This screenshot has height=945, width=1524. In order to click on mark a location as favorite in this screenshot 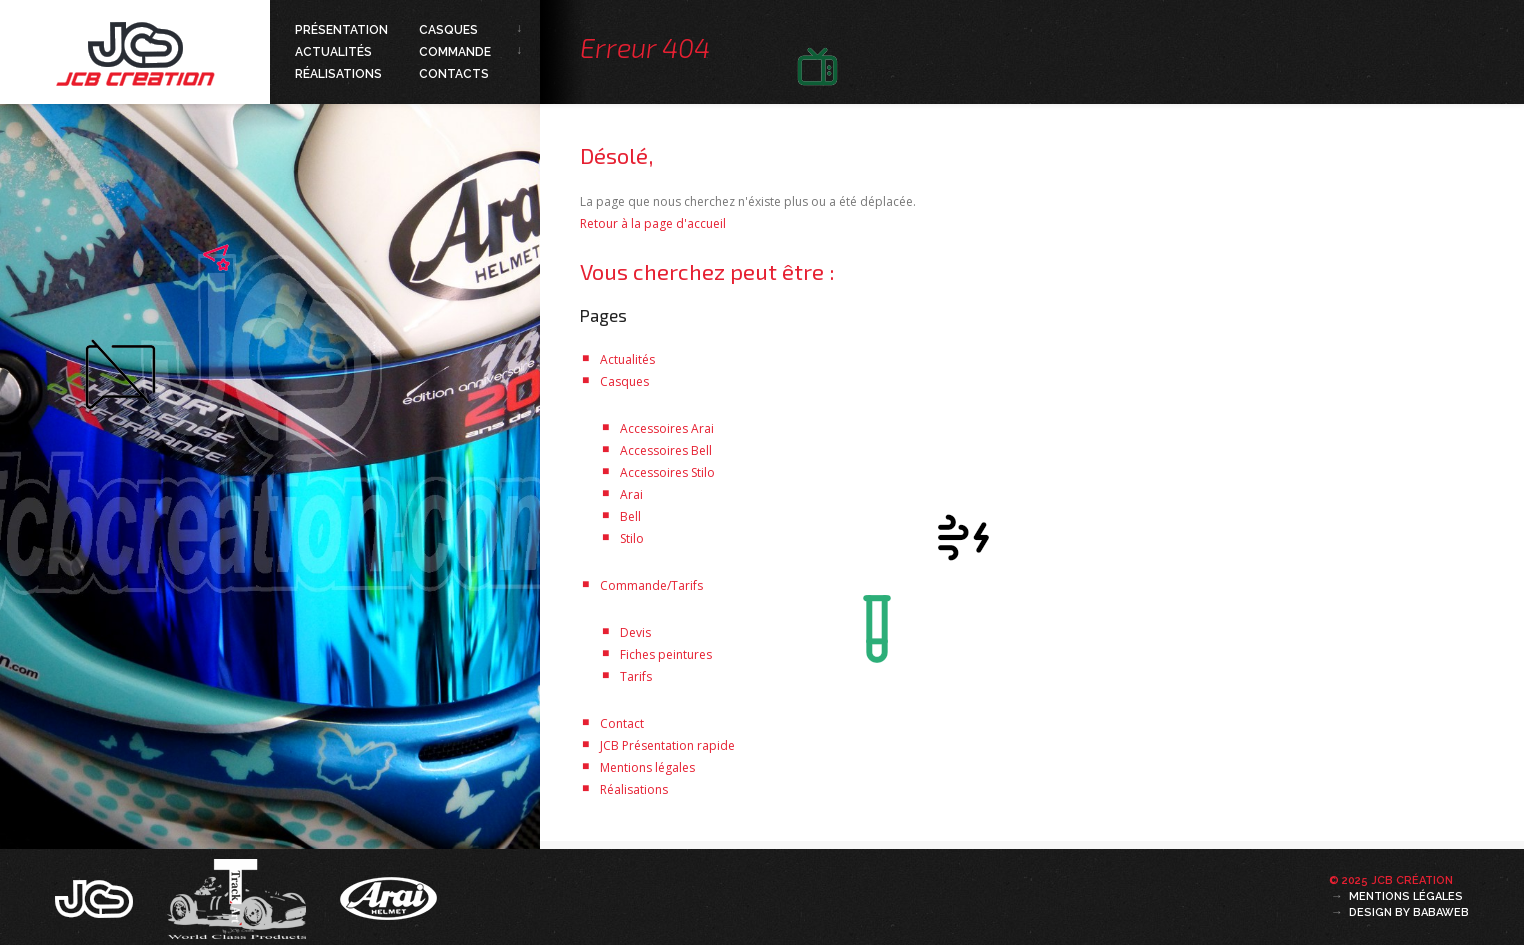, I will do `click(216, 257)`.